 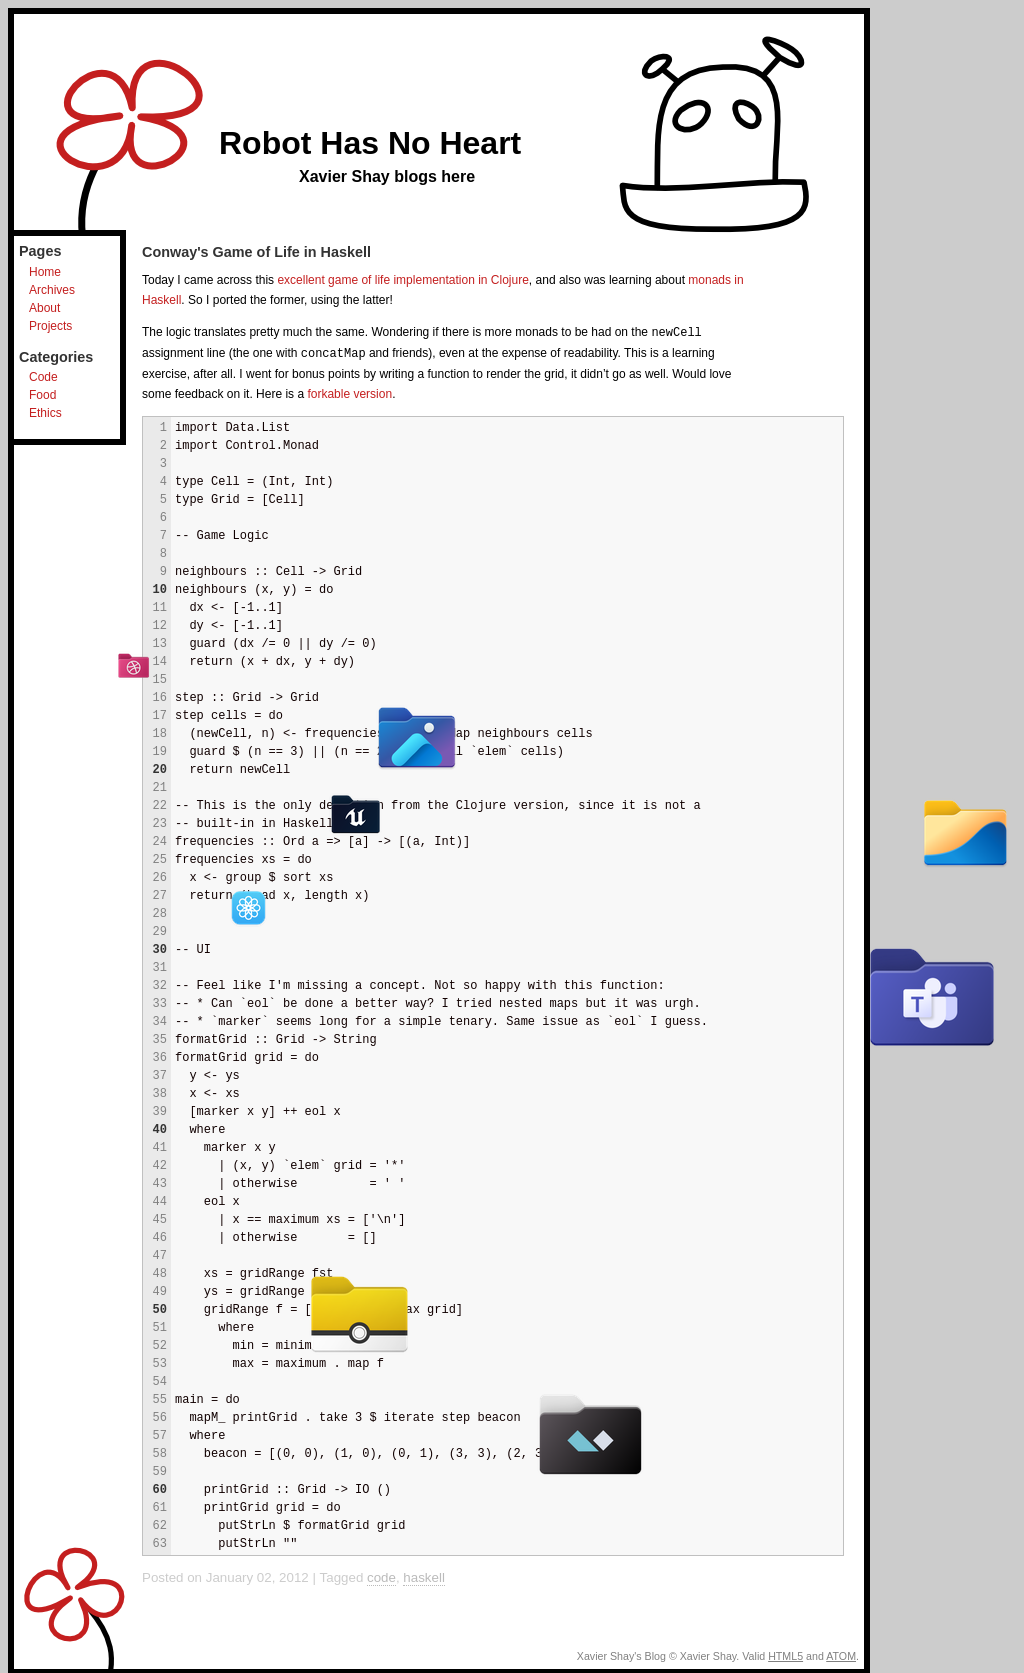 What do you see at coordinates (355, 815) in the screenshot?
I see `folder containing Unreal Engine project files` at bounding box center [355, 815].